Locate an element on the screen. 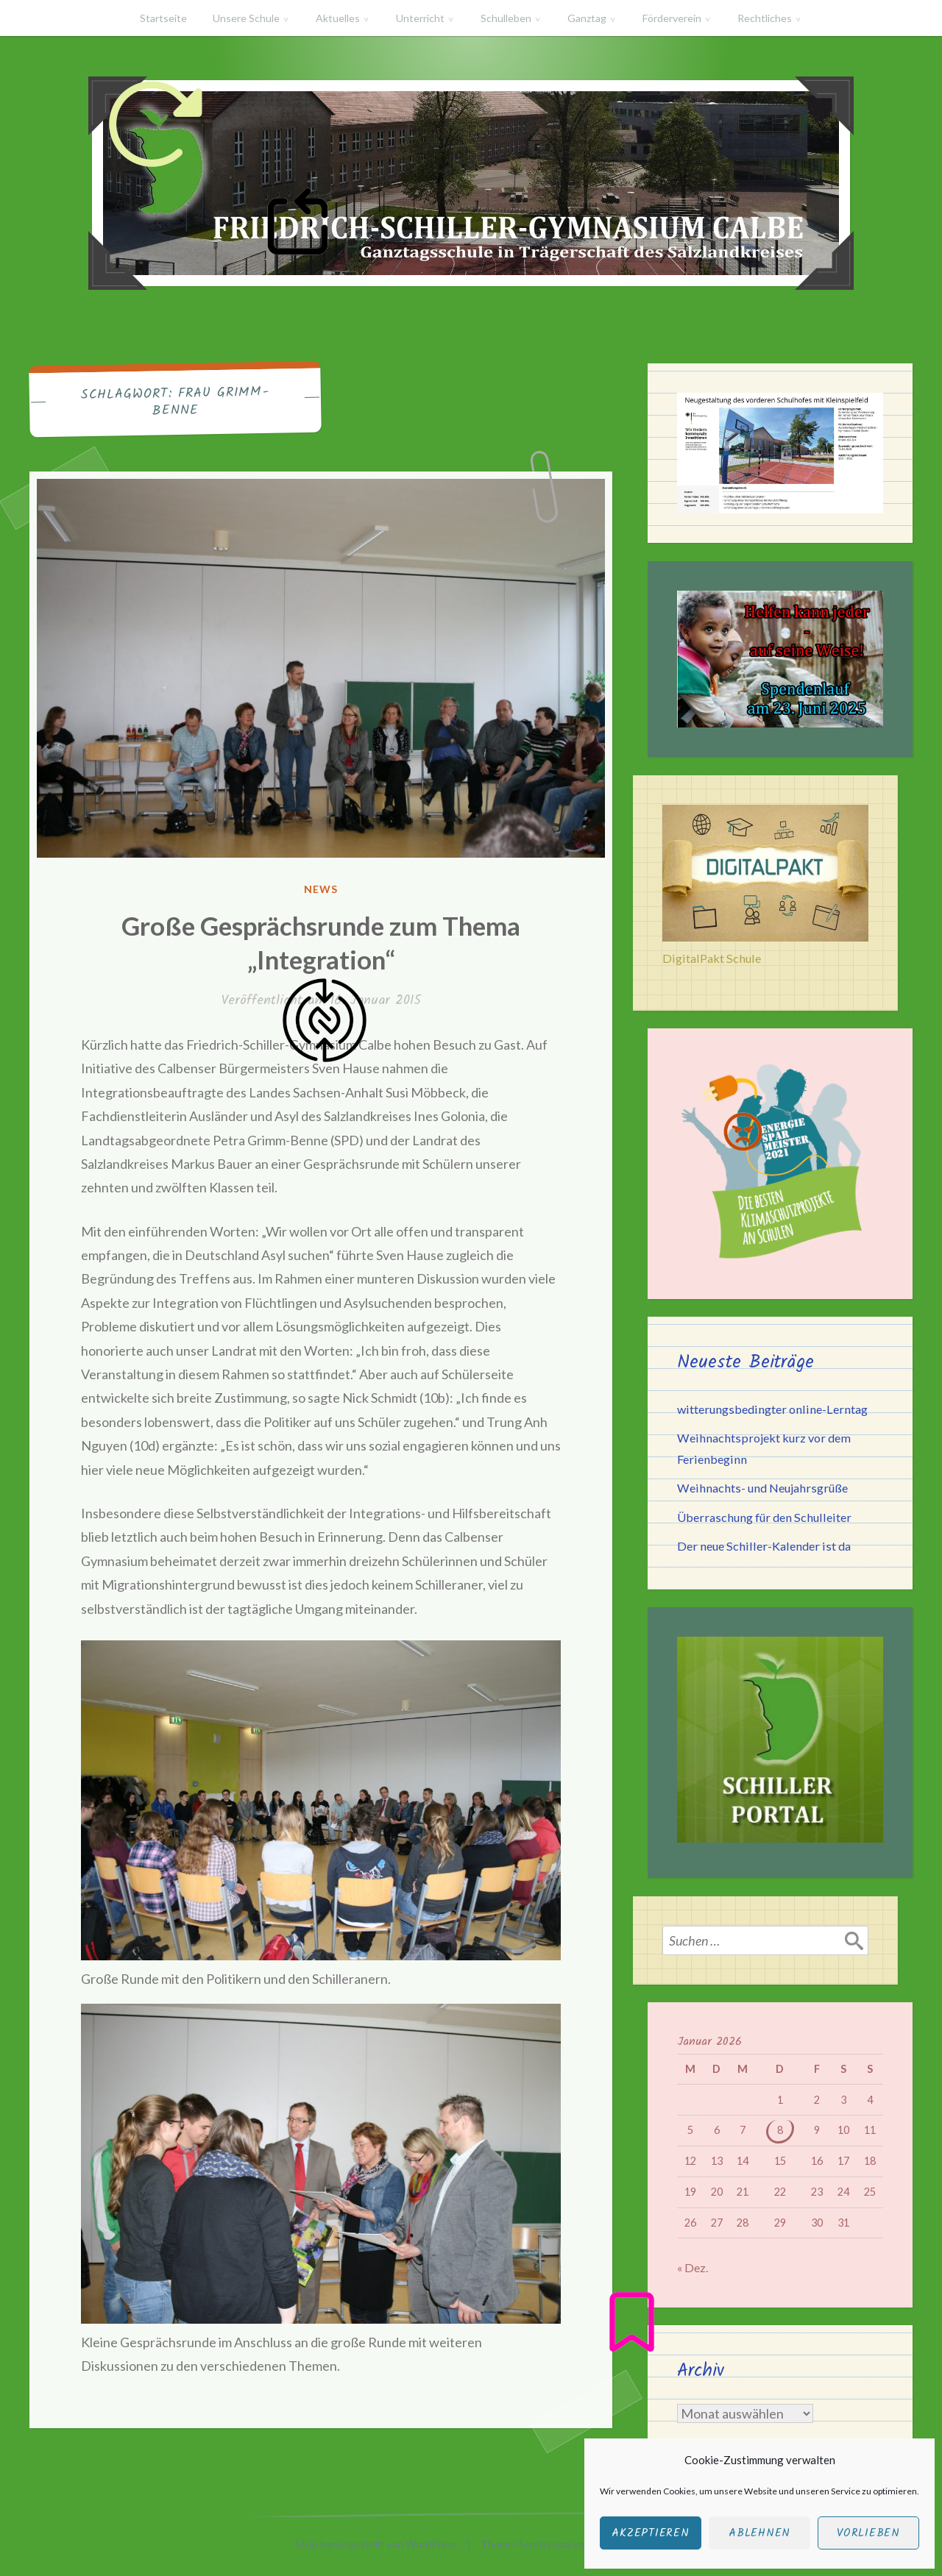 The image size is (942, 2576). rotate image or content counter-clockwise is located at coordinates (297, 224).